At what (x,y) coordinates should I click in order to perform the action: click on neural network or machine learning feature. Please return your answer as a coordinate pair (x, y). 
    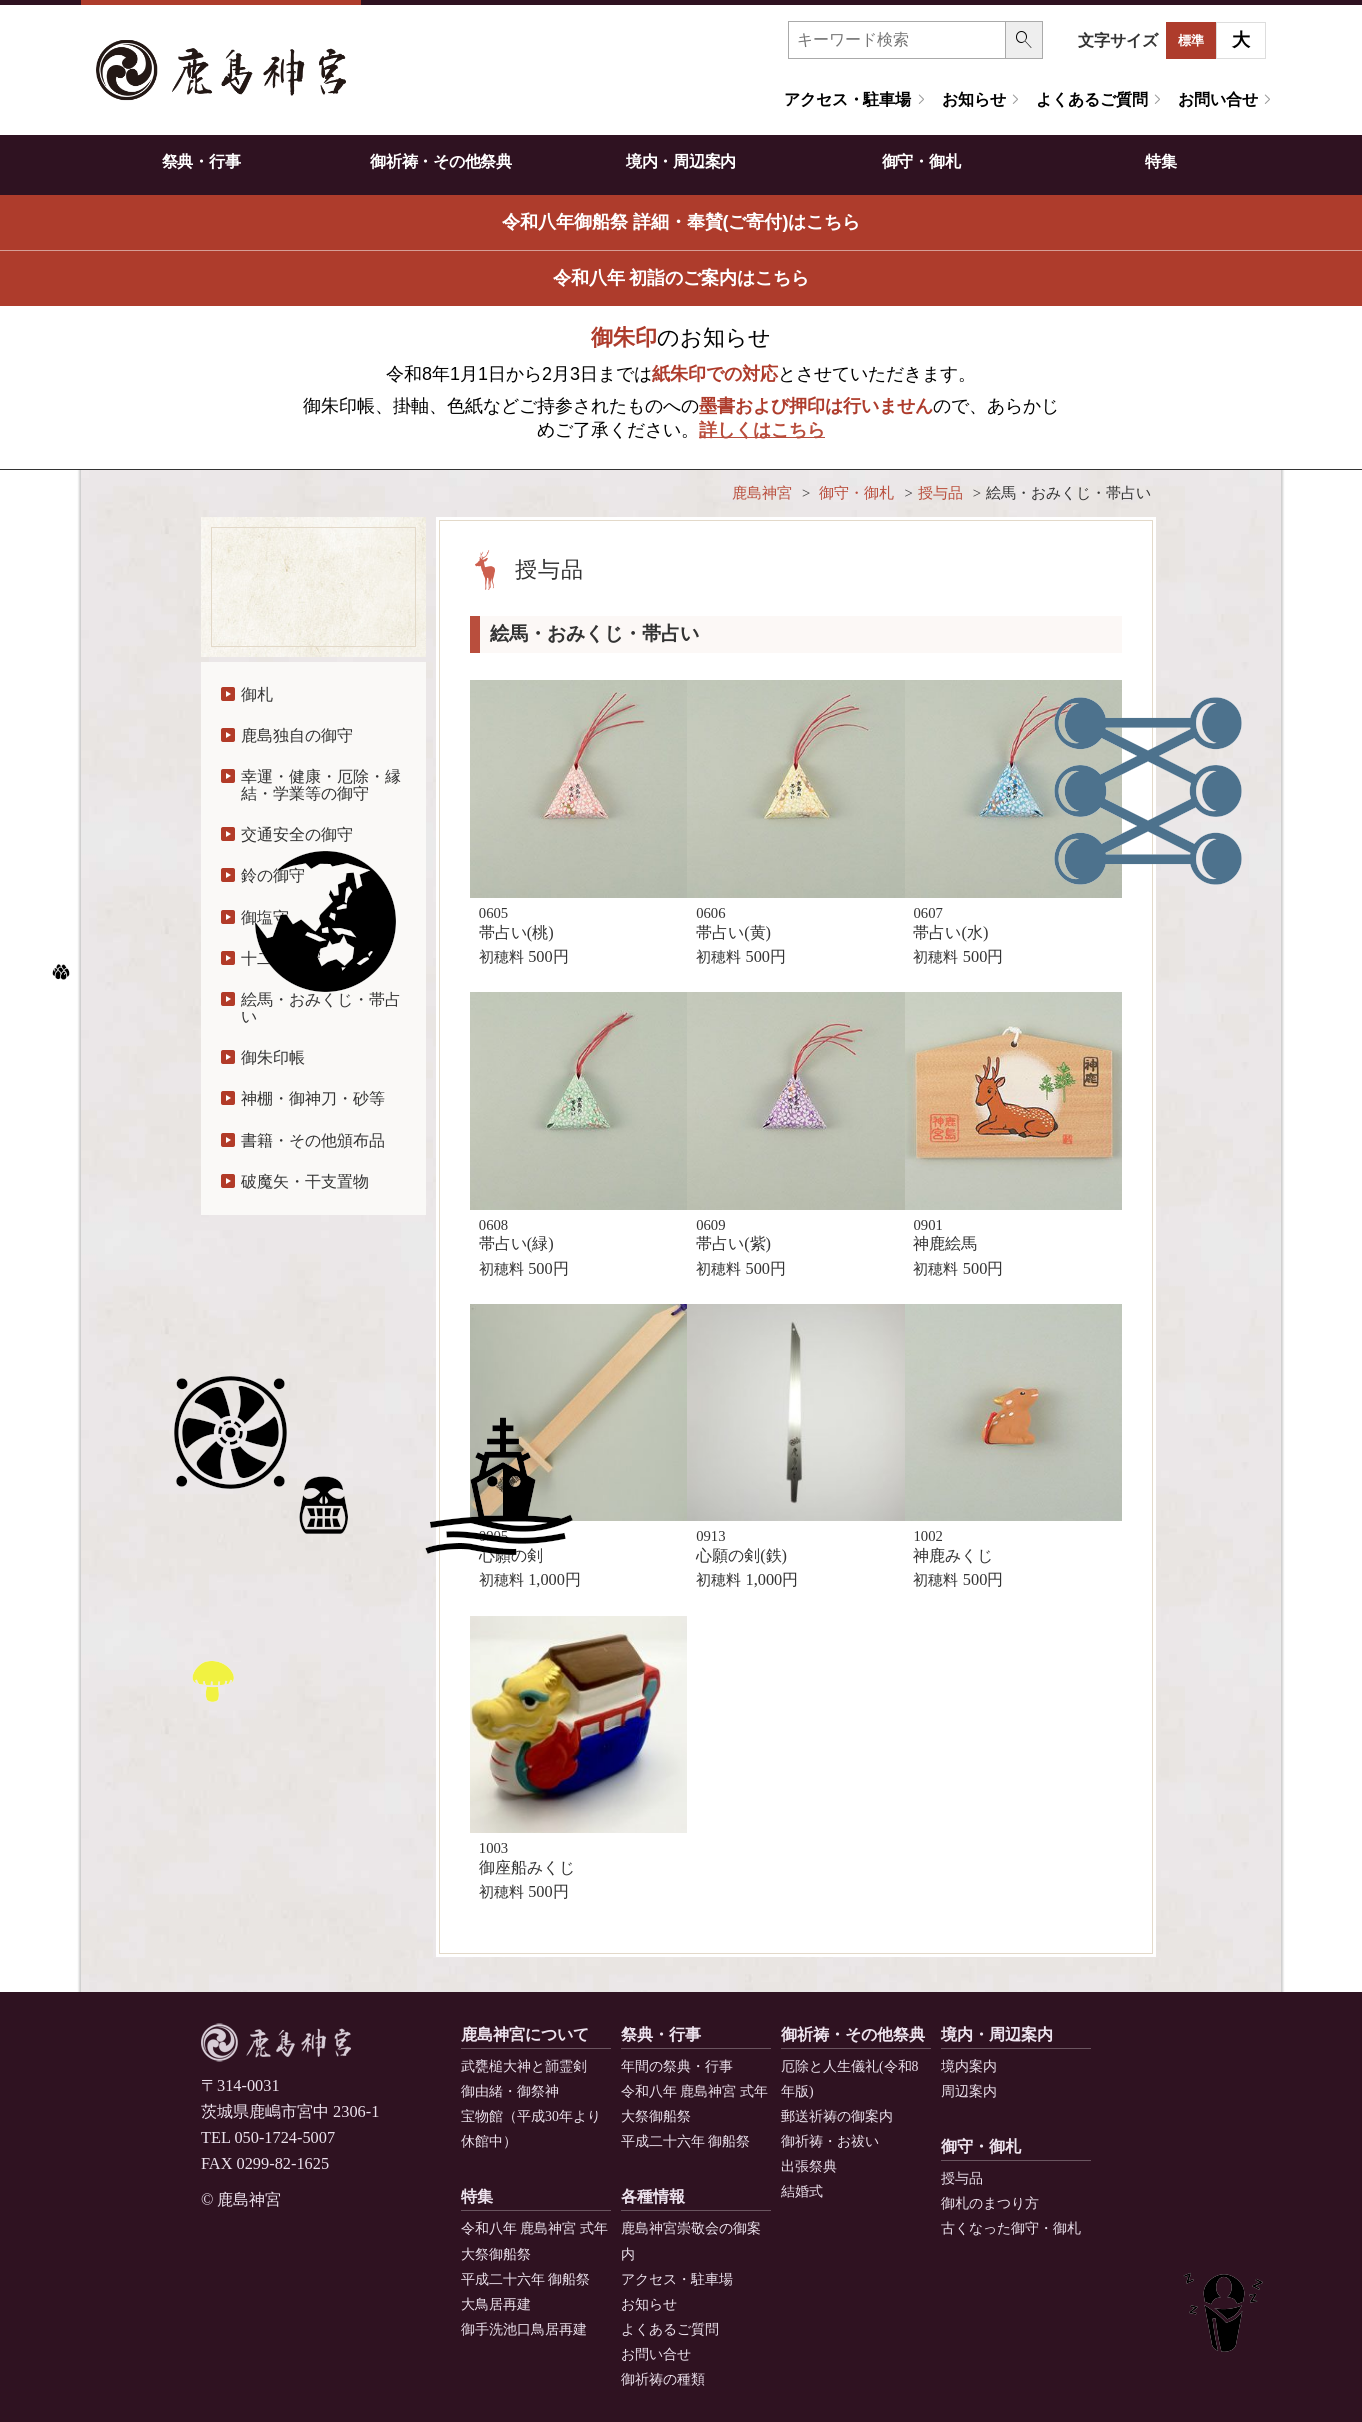
    Looking at the image, I should click on (1148, 791).